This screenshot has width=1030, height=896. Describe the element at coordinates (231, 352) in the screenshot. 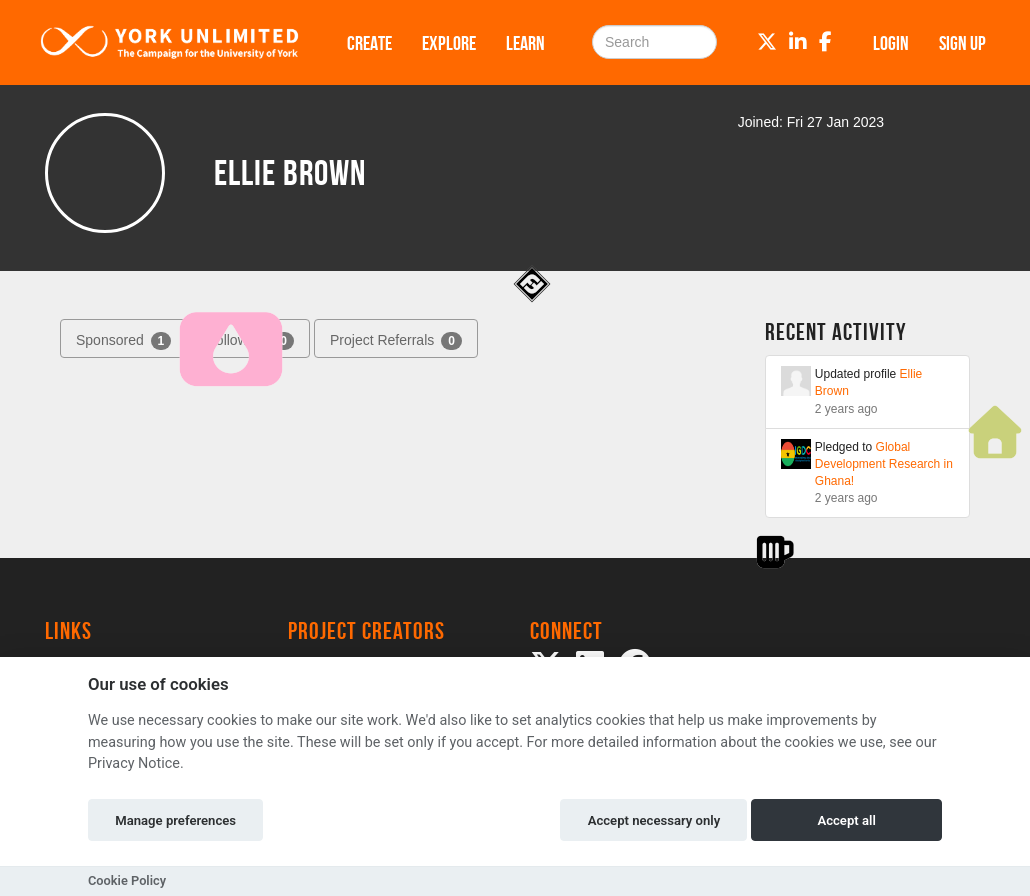

I see `lumon industries logo from the TV series severance` at that location.